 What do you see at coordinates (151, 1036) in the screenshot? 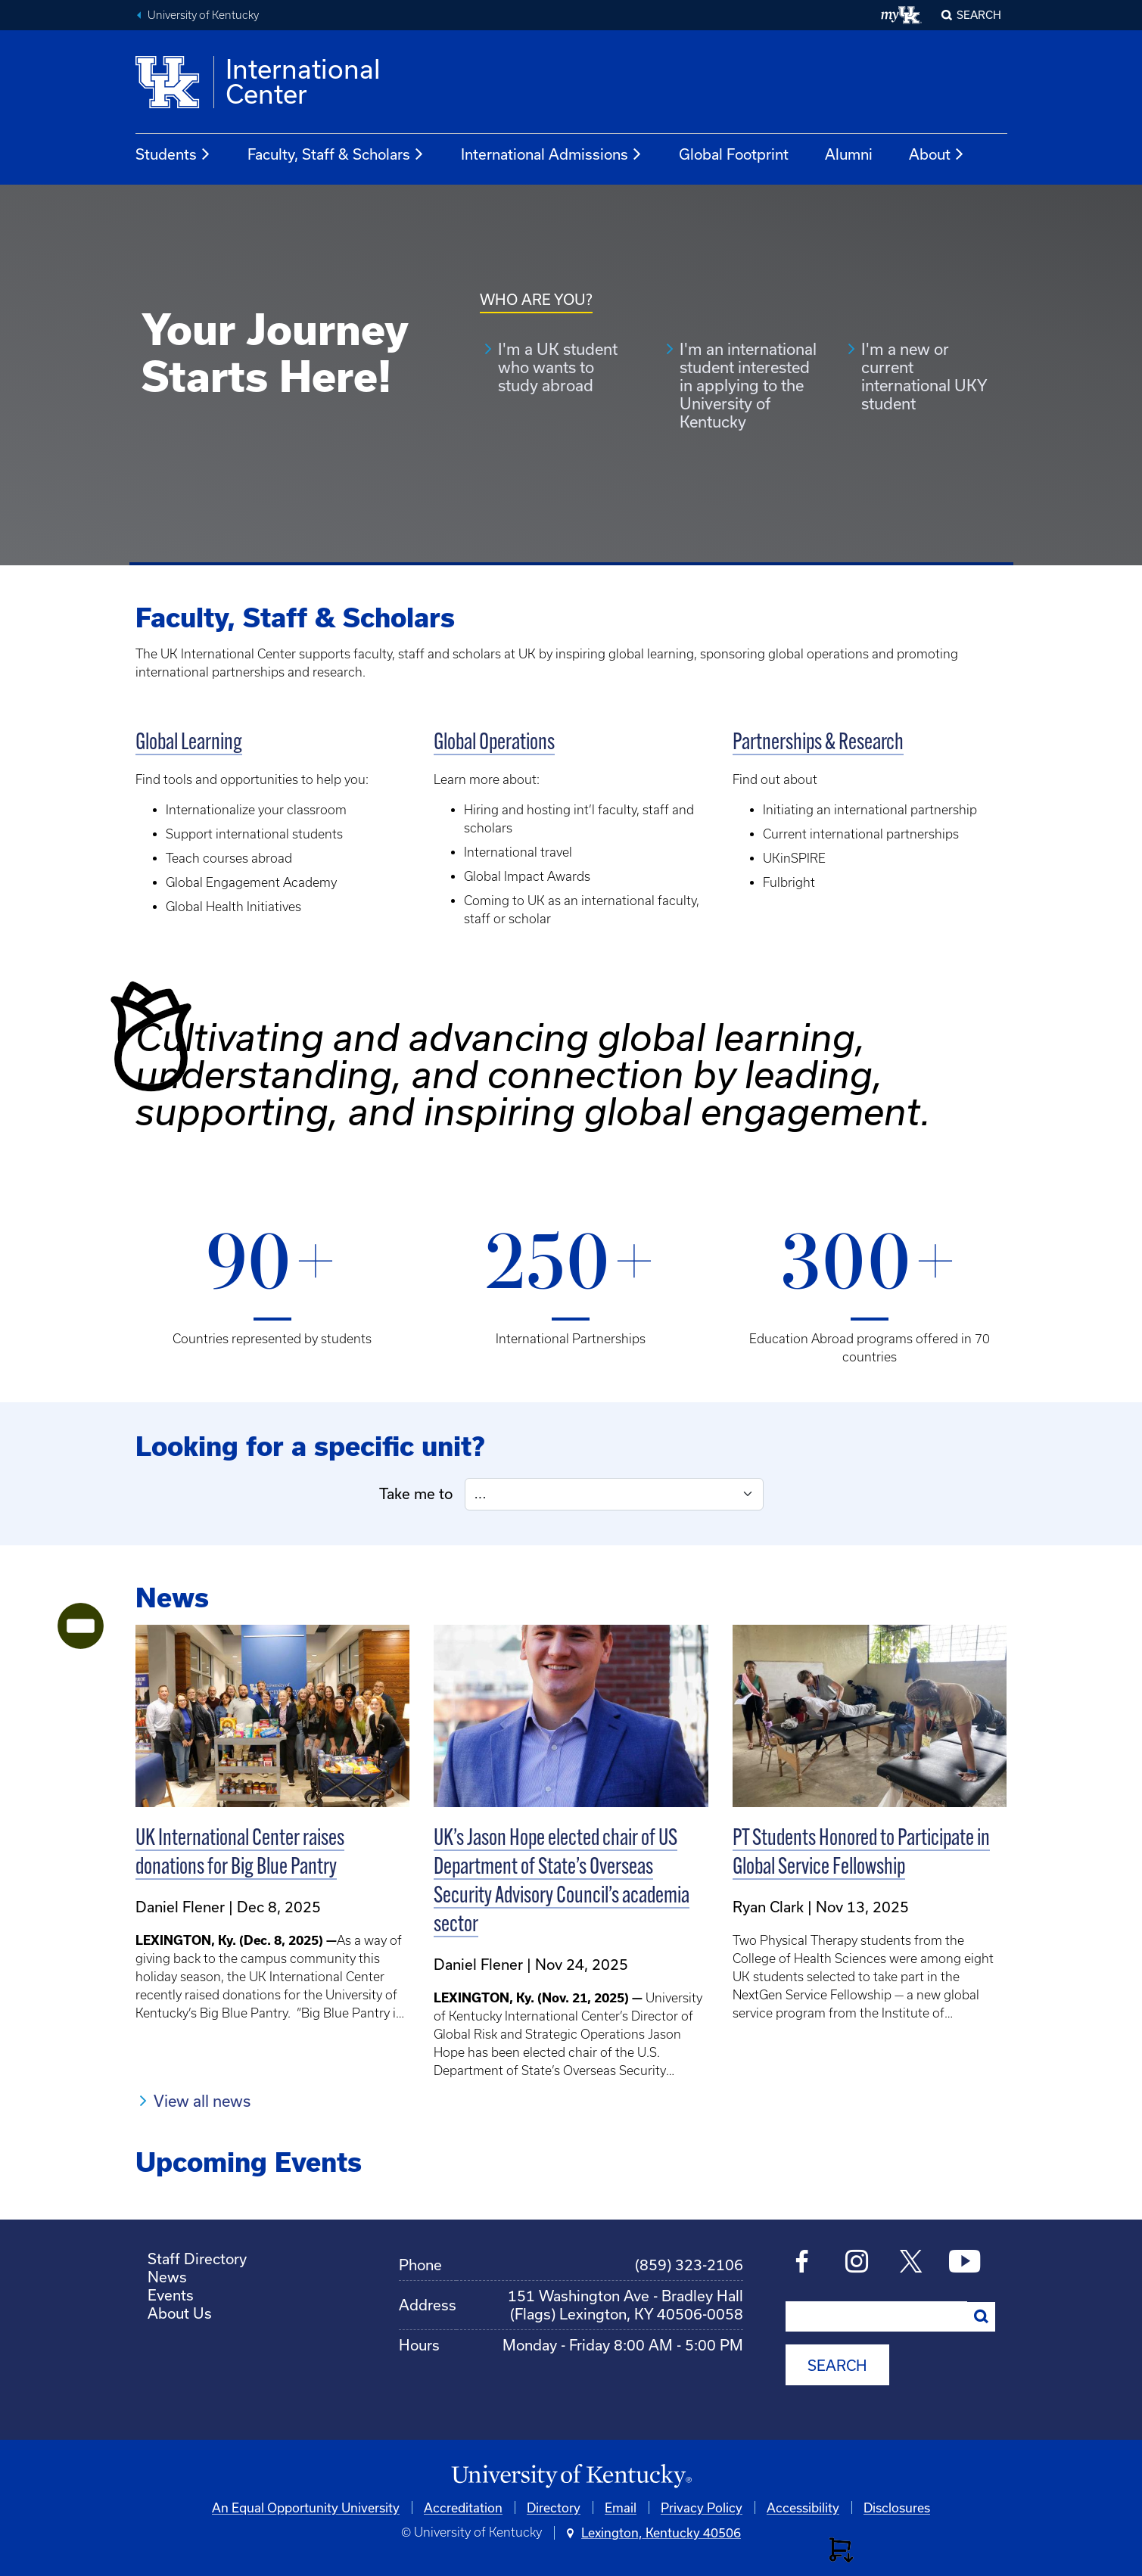
I see `add to favorites or wishlist` at bounding box center [151, 1036].